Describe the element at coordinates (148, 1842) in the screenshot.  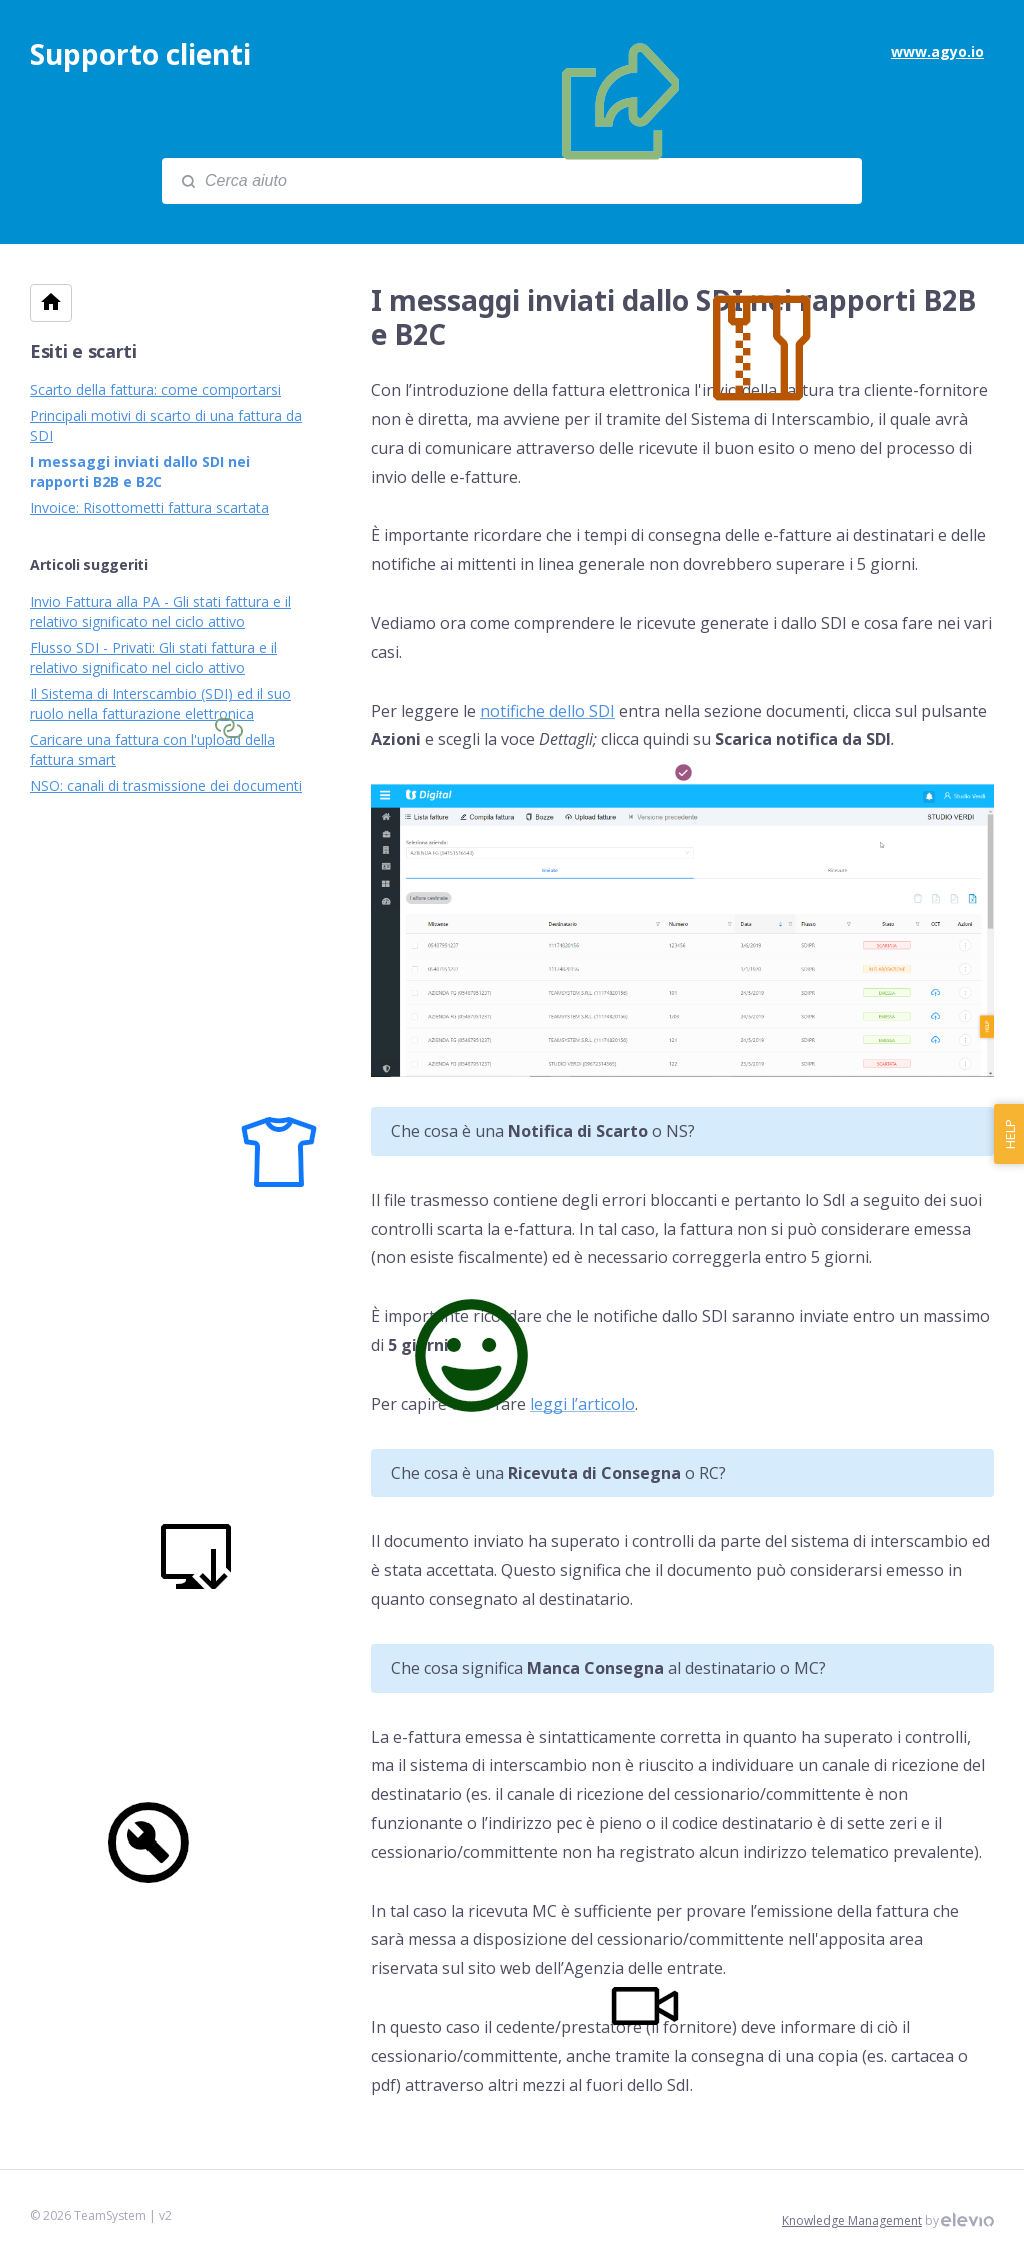
I see `access settings or configuration options` at that location.